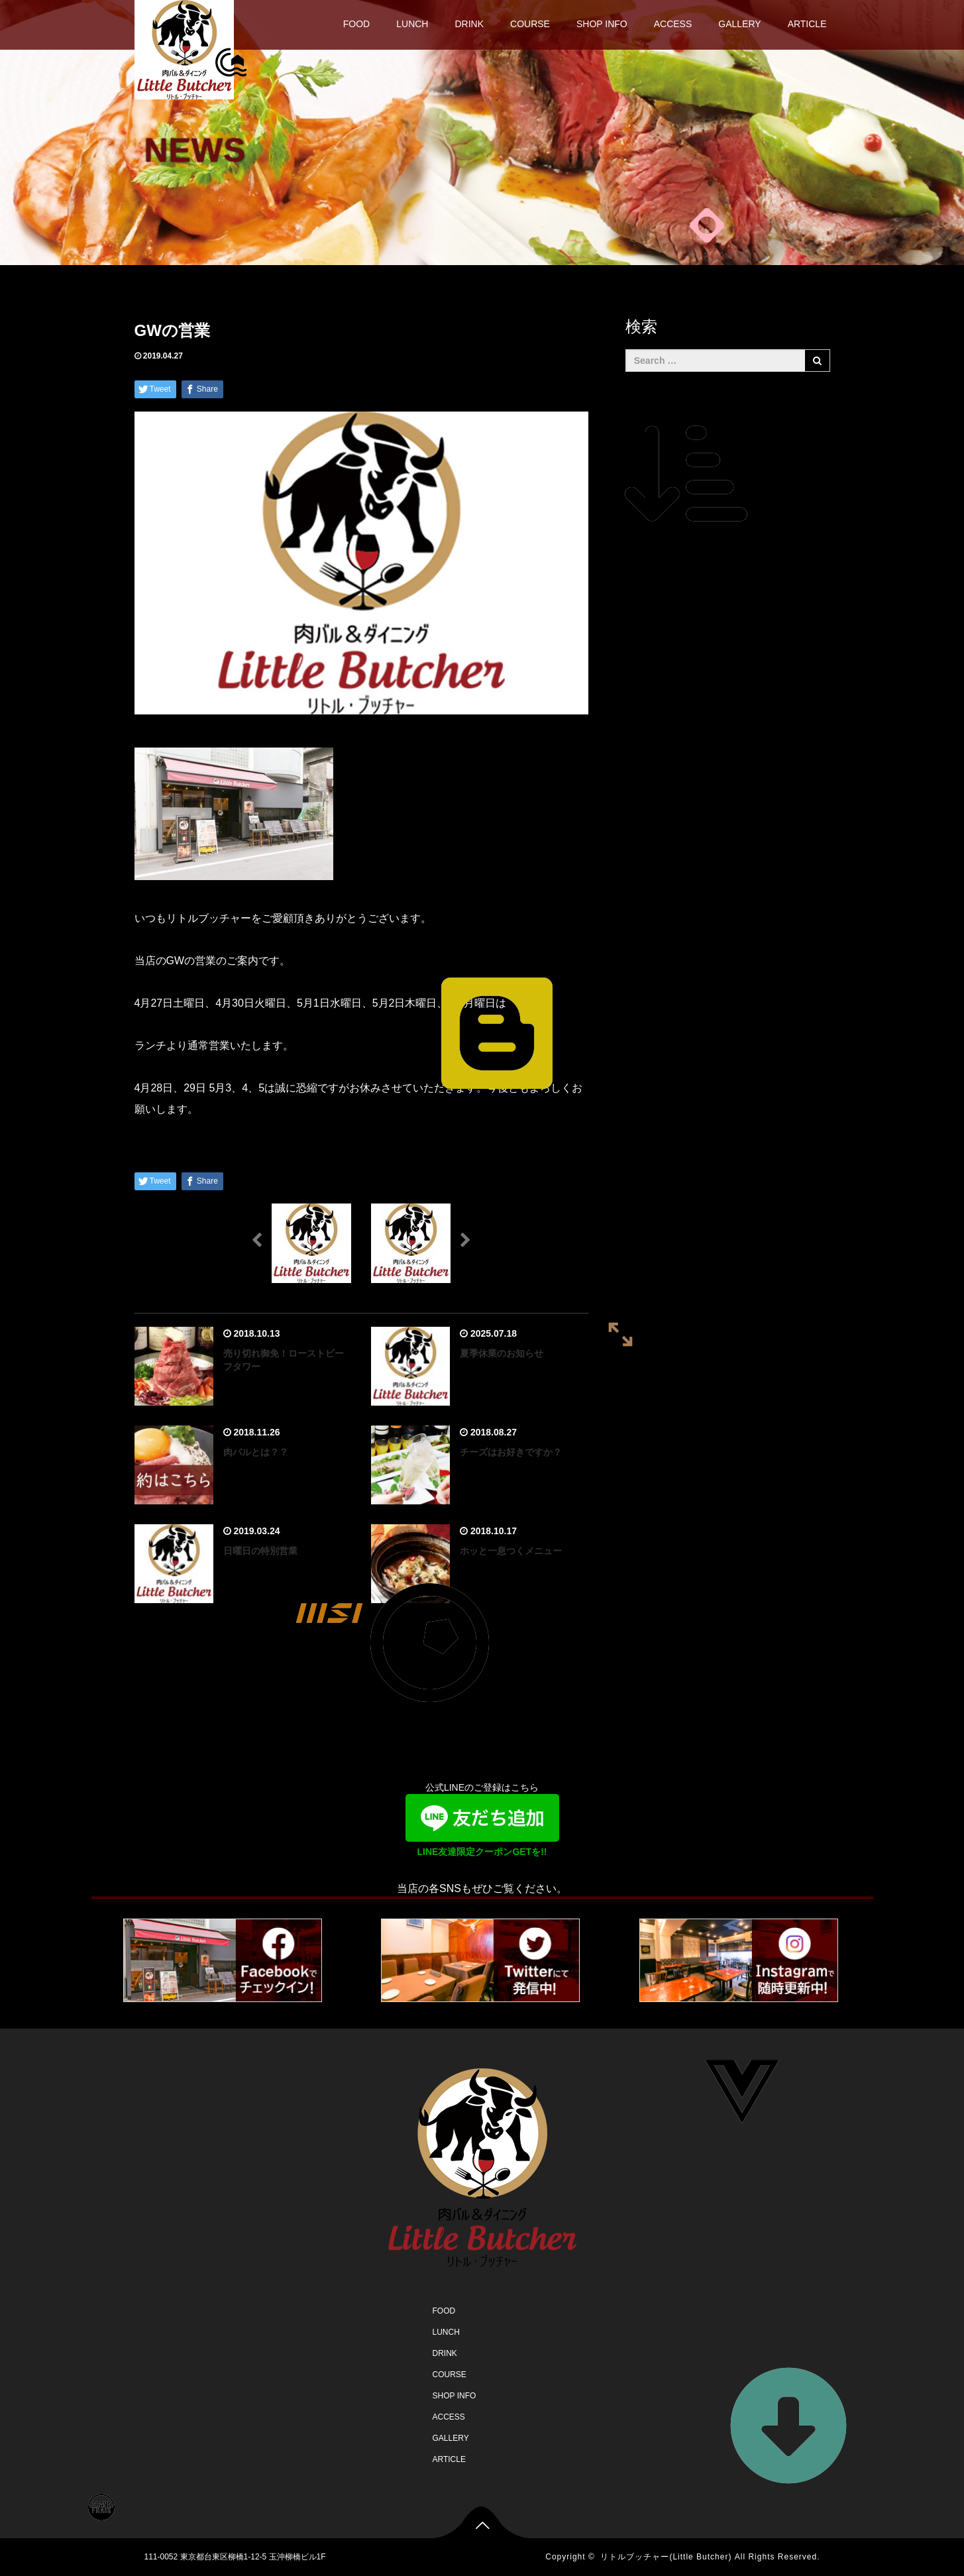 Image resolution: width=964 pixels, height=2576 pixels. Describe the element at coordinates (620, 1334) in the screenshot. I see `expand content to full screen` at that location.